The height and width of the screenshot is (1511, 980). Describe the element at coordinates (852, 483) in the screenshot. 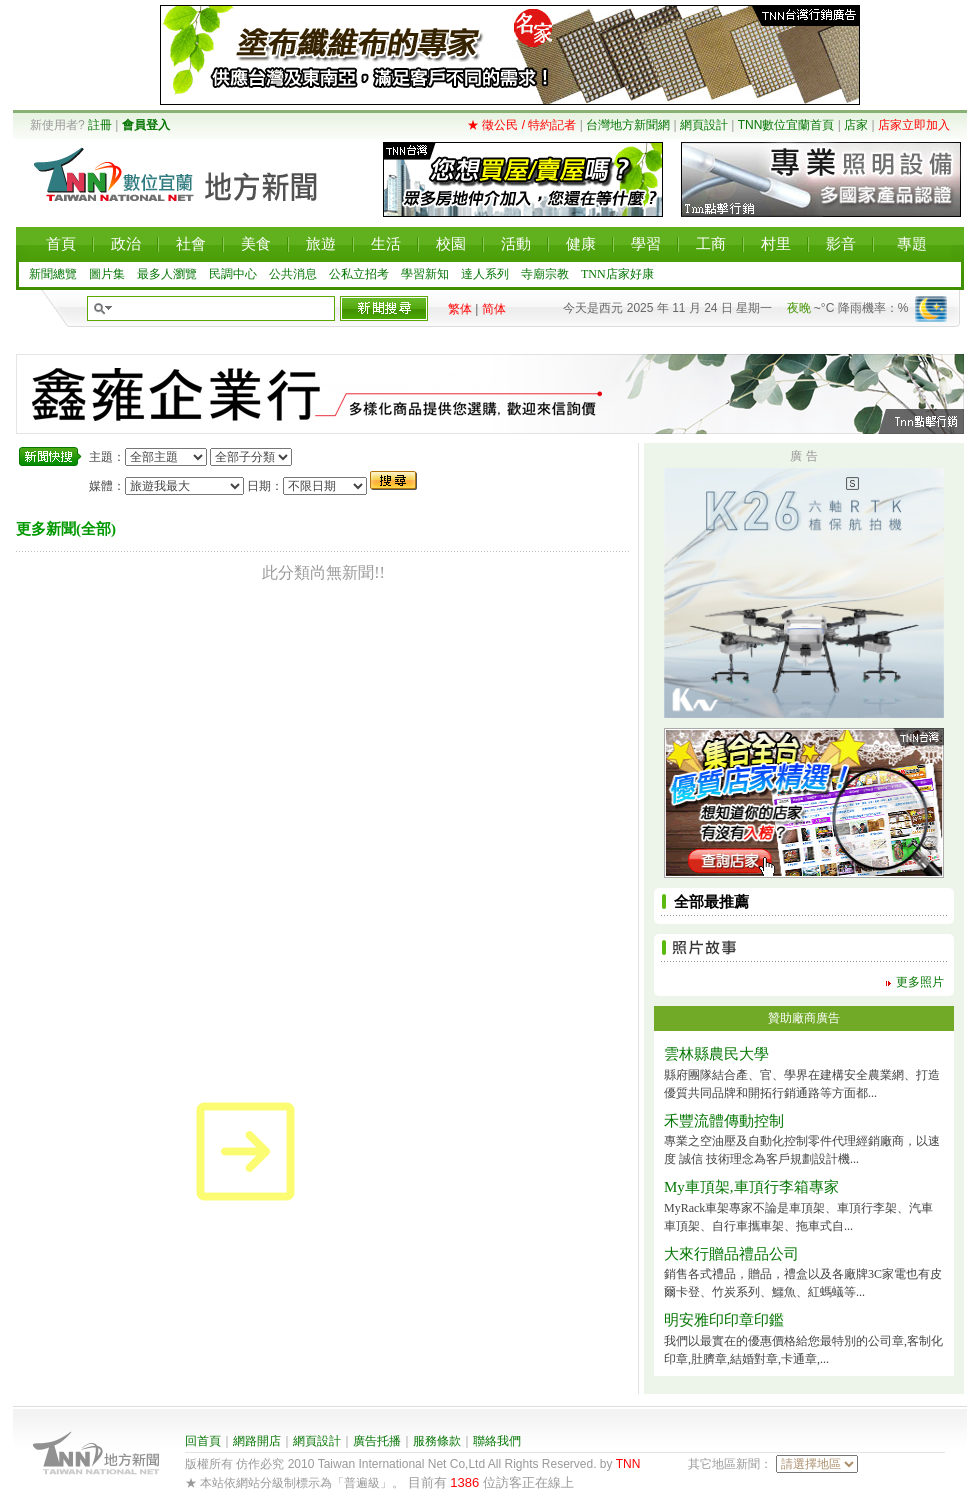

I see `link to stripe payment services` at that location.